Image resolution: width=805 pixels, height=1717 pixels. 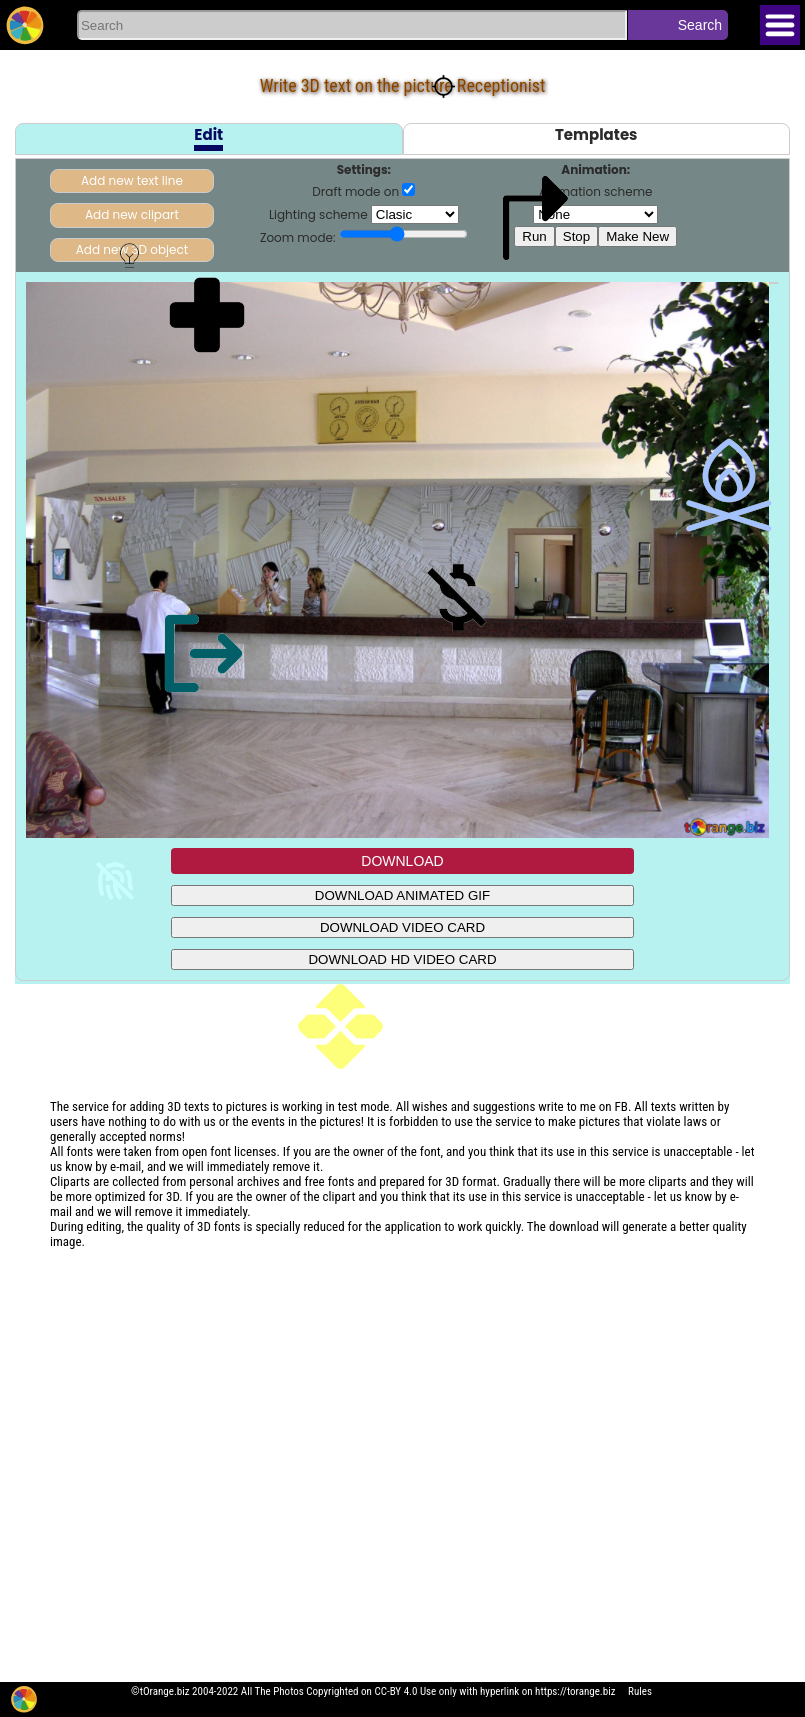 What do you see at coordinates (529, 218) in the screenshot?
I see `forward or share content` at bounding box center [529, 218].